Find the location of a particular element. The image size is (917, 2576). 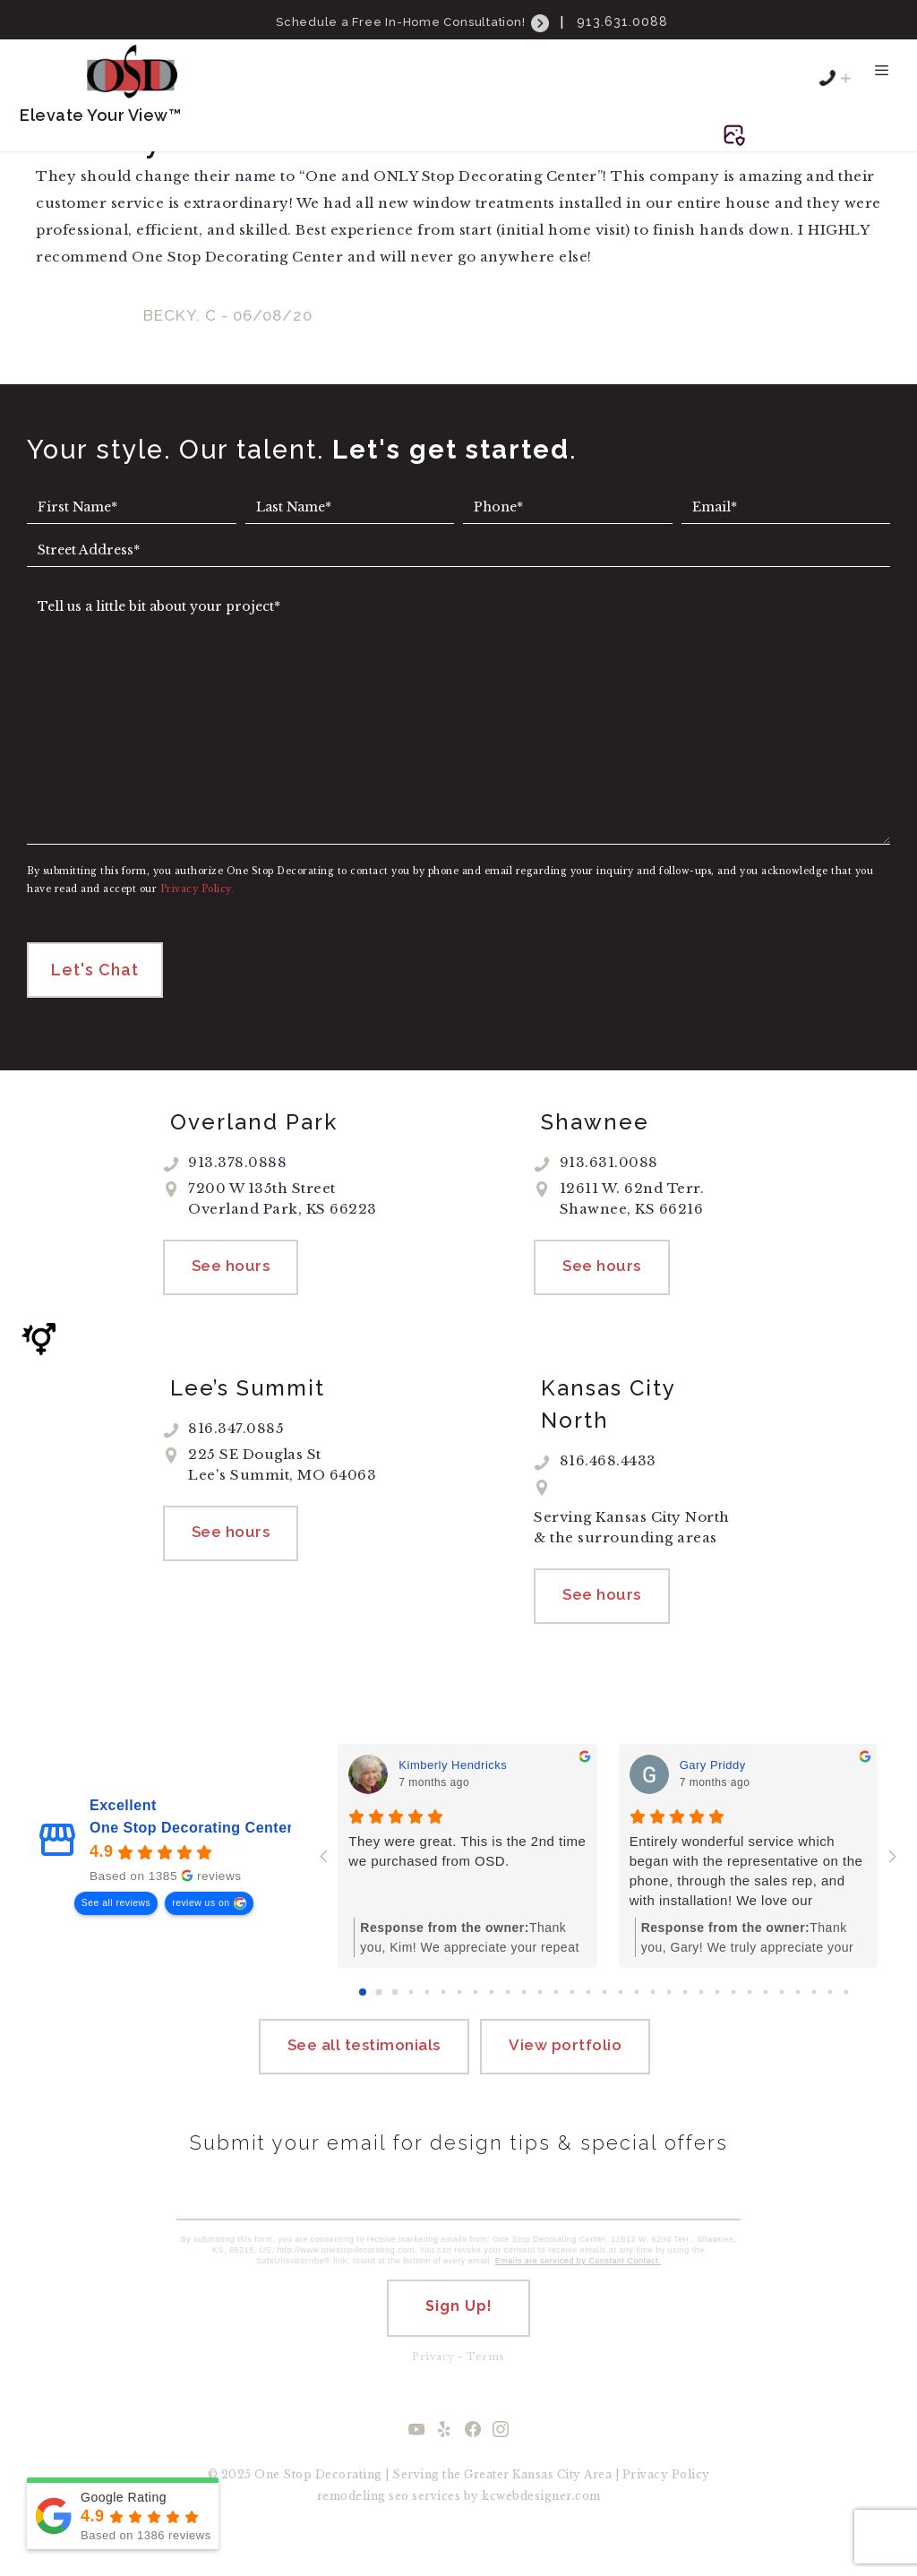

indicates gender-based violence awareness or resources is located at coordinates (39, 1340).